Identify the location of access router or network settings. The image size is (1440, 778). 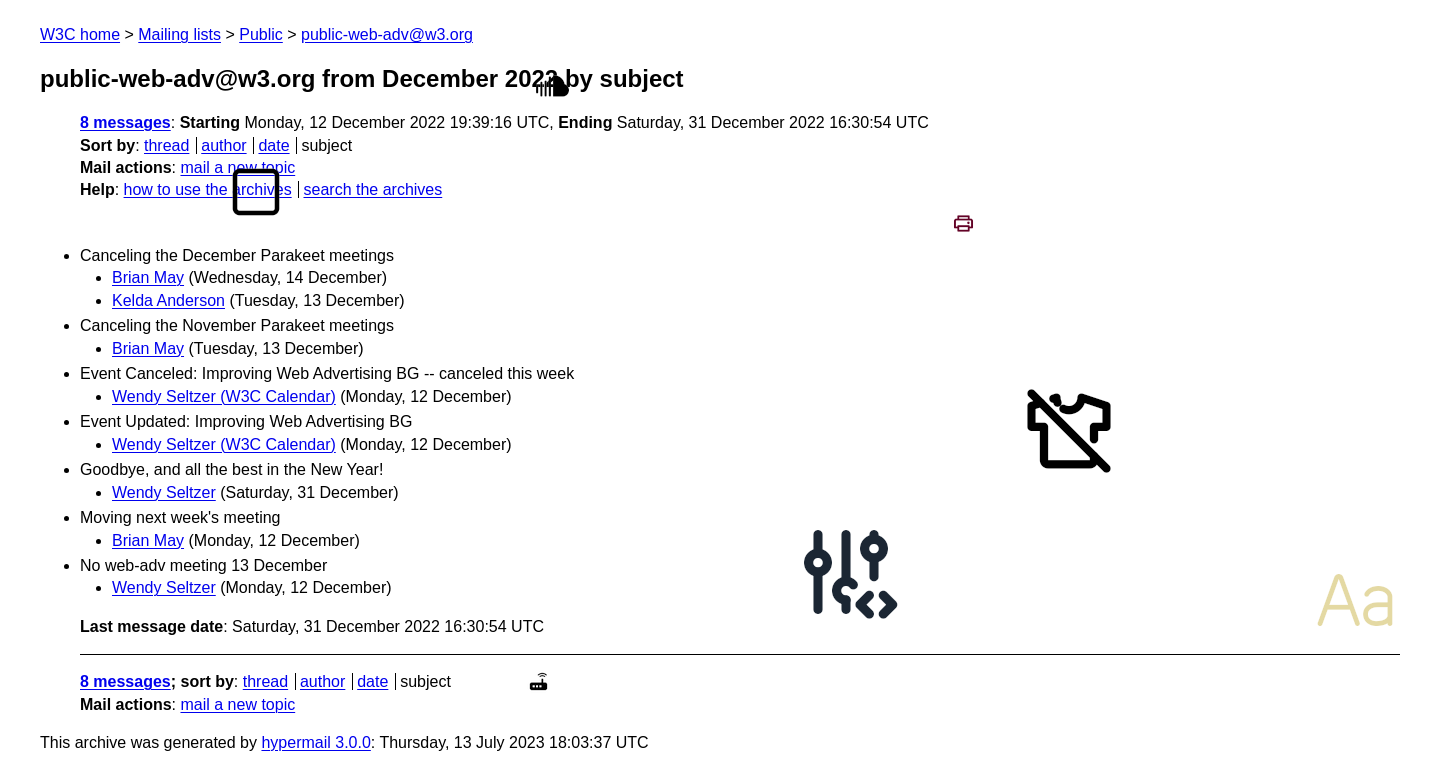
(538, 681).